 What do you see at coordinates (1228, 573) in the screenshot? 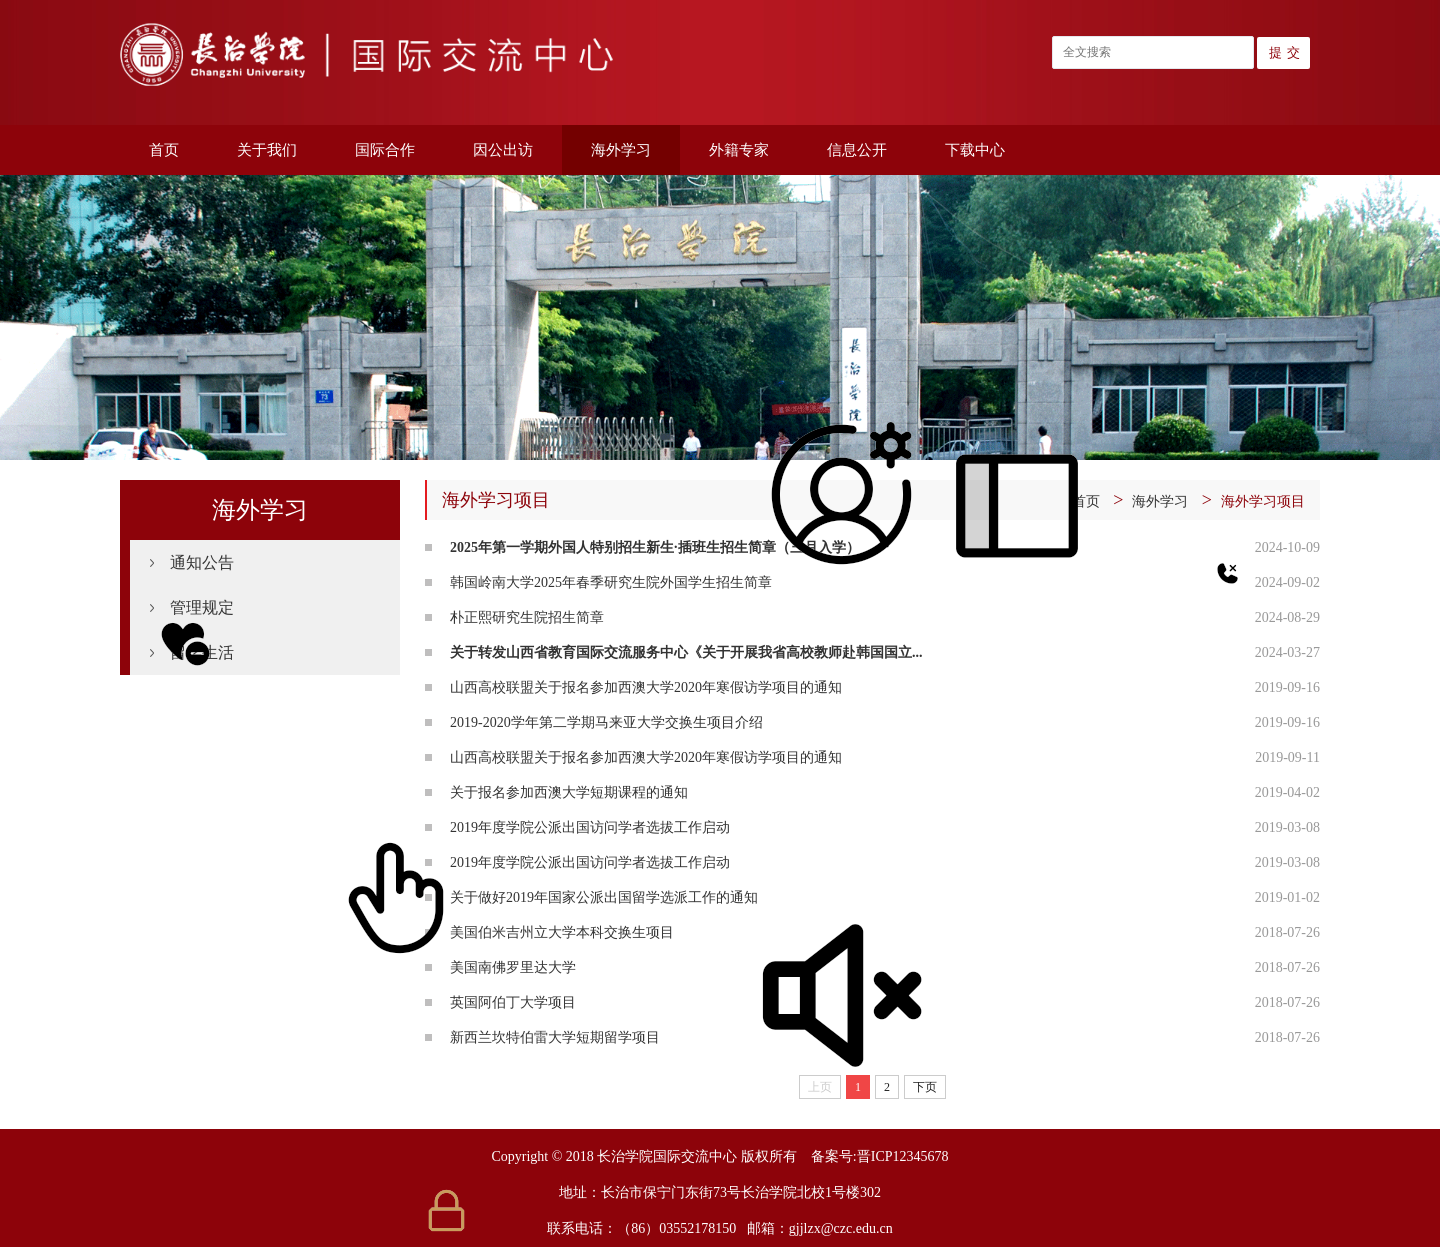
I see `end or decline a phone call` at bounding box center [1228, 573].